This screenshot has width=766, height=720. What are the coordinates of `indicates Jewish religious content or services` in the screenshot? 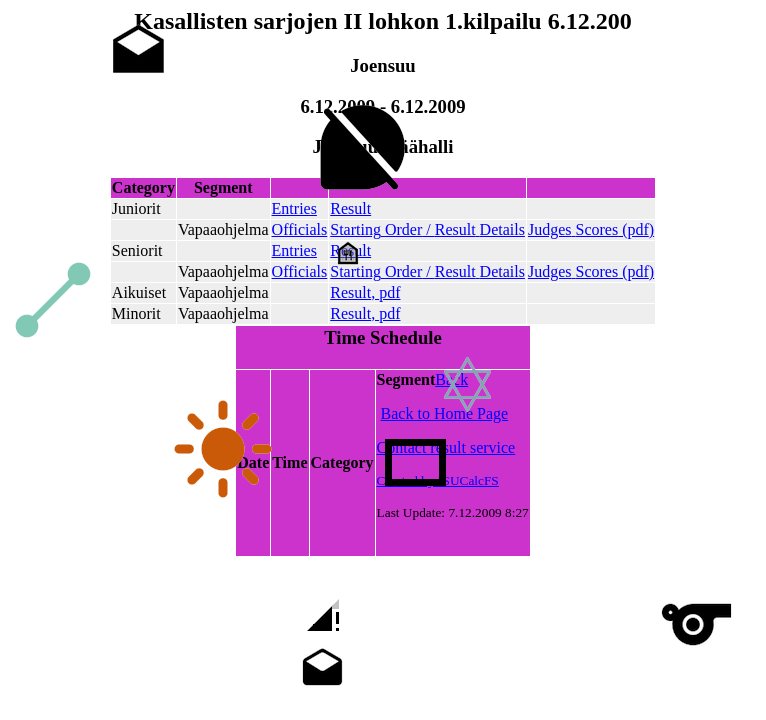 It's located at (467, 384).